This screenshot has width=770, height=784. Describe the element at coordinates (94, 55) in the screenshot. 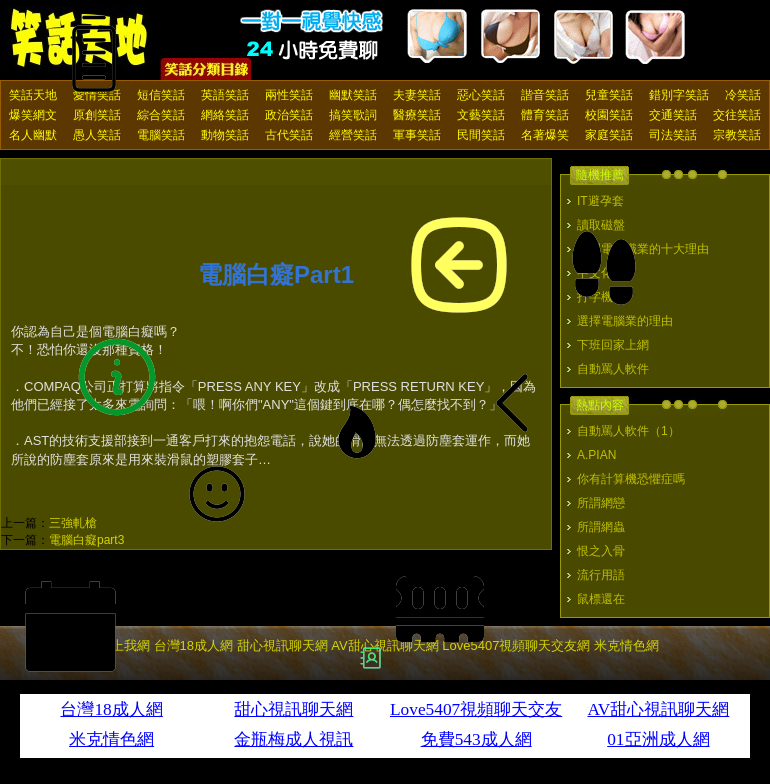

I see `indicates full battery charge` at that location.